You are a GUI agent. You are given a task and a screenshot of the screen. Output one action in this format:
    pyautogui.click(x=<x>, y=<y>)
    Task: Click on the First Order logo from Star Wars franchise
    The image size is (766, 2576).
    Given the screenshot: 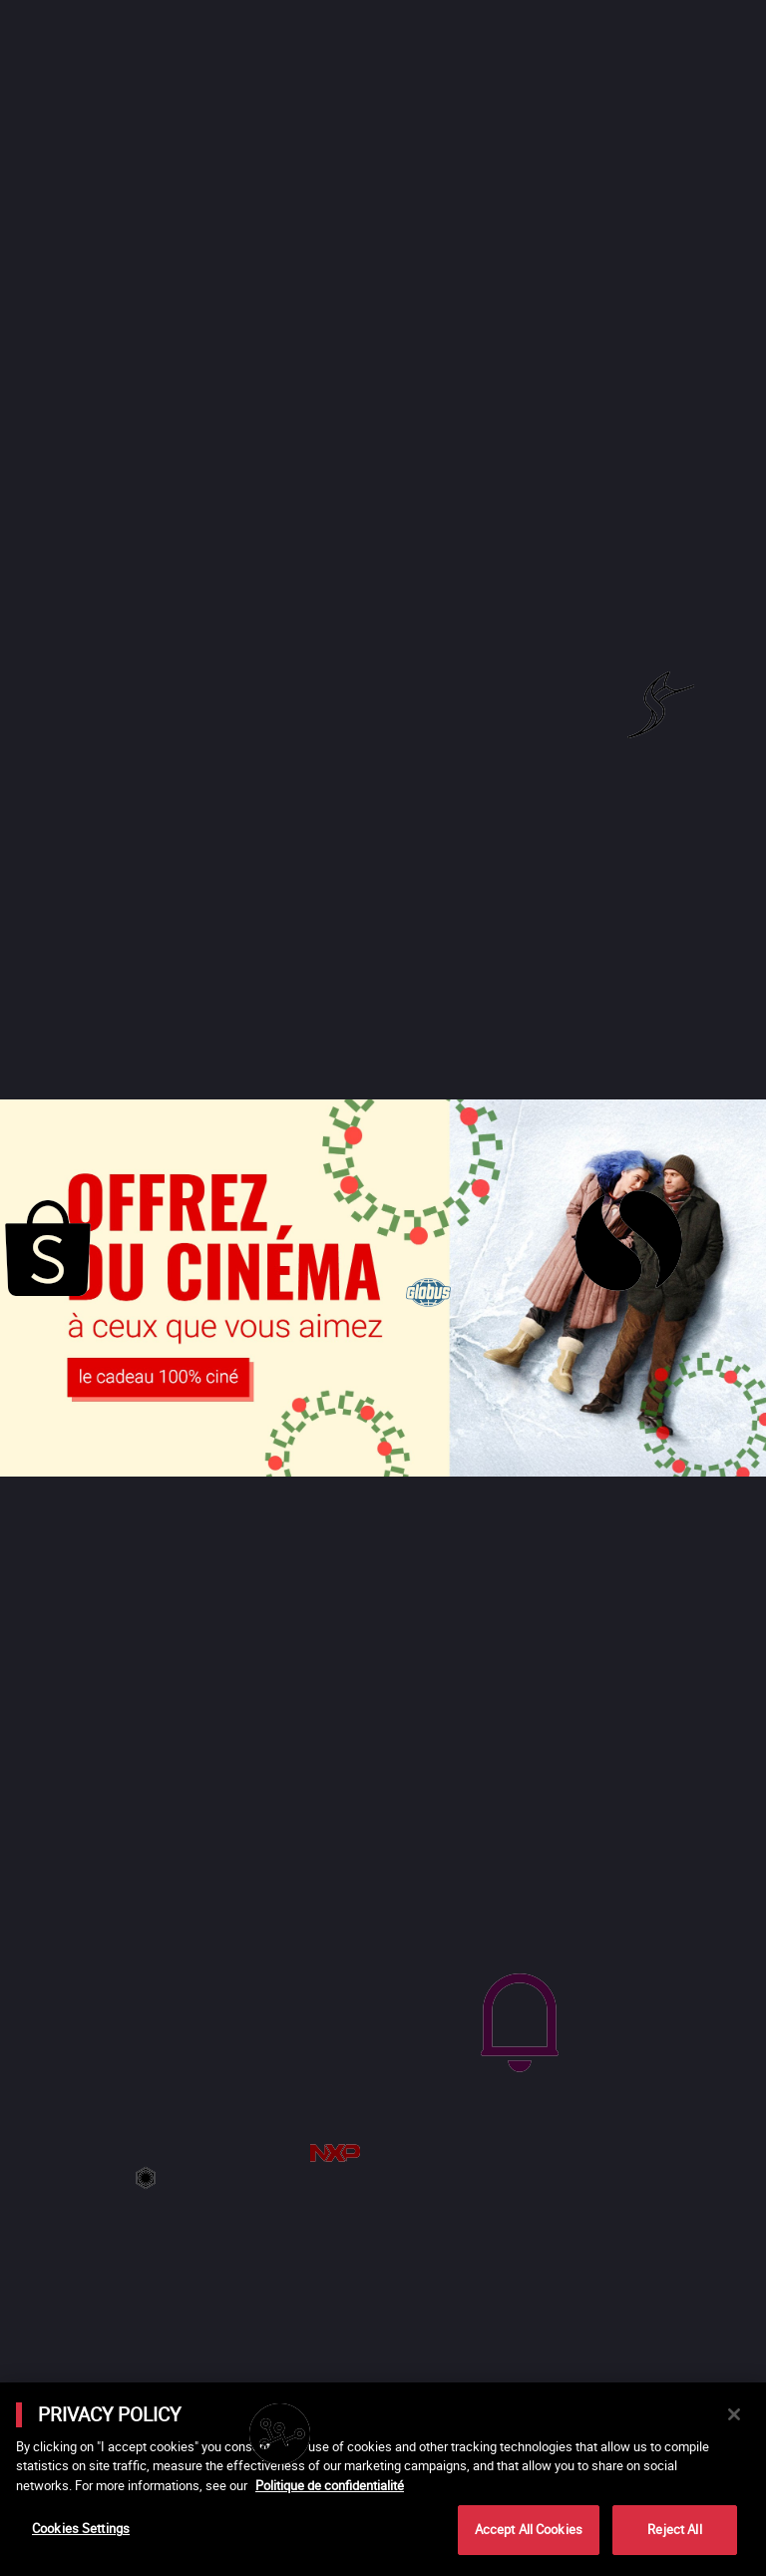 What is the action you would take?
    pyautogui.click(x=146, y=2178)
    